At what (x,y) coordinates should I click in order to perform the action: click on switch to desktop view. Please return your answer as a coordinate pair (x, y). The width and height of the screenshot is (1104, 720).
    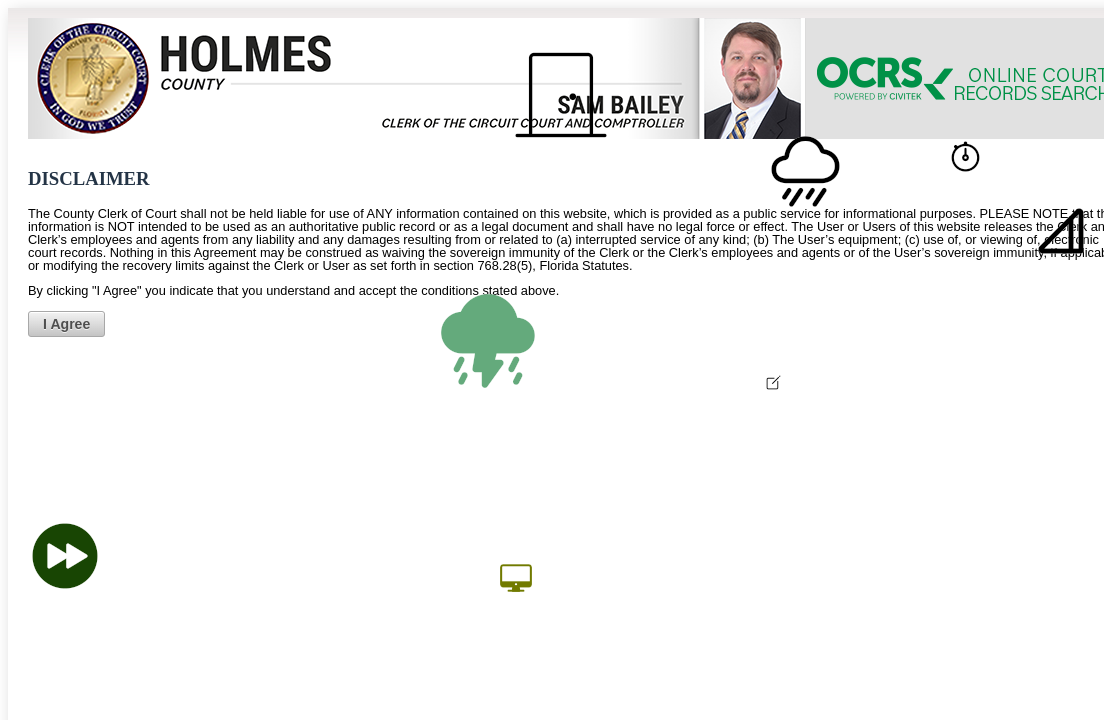
    Looking at the image, I should click on (516, 578).